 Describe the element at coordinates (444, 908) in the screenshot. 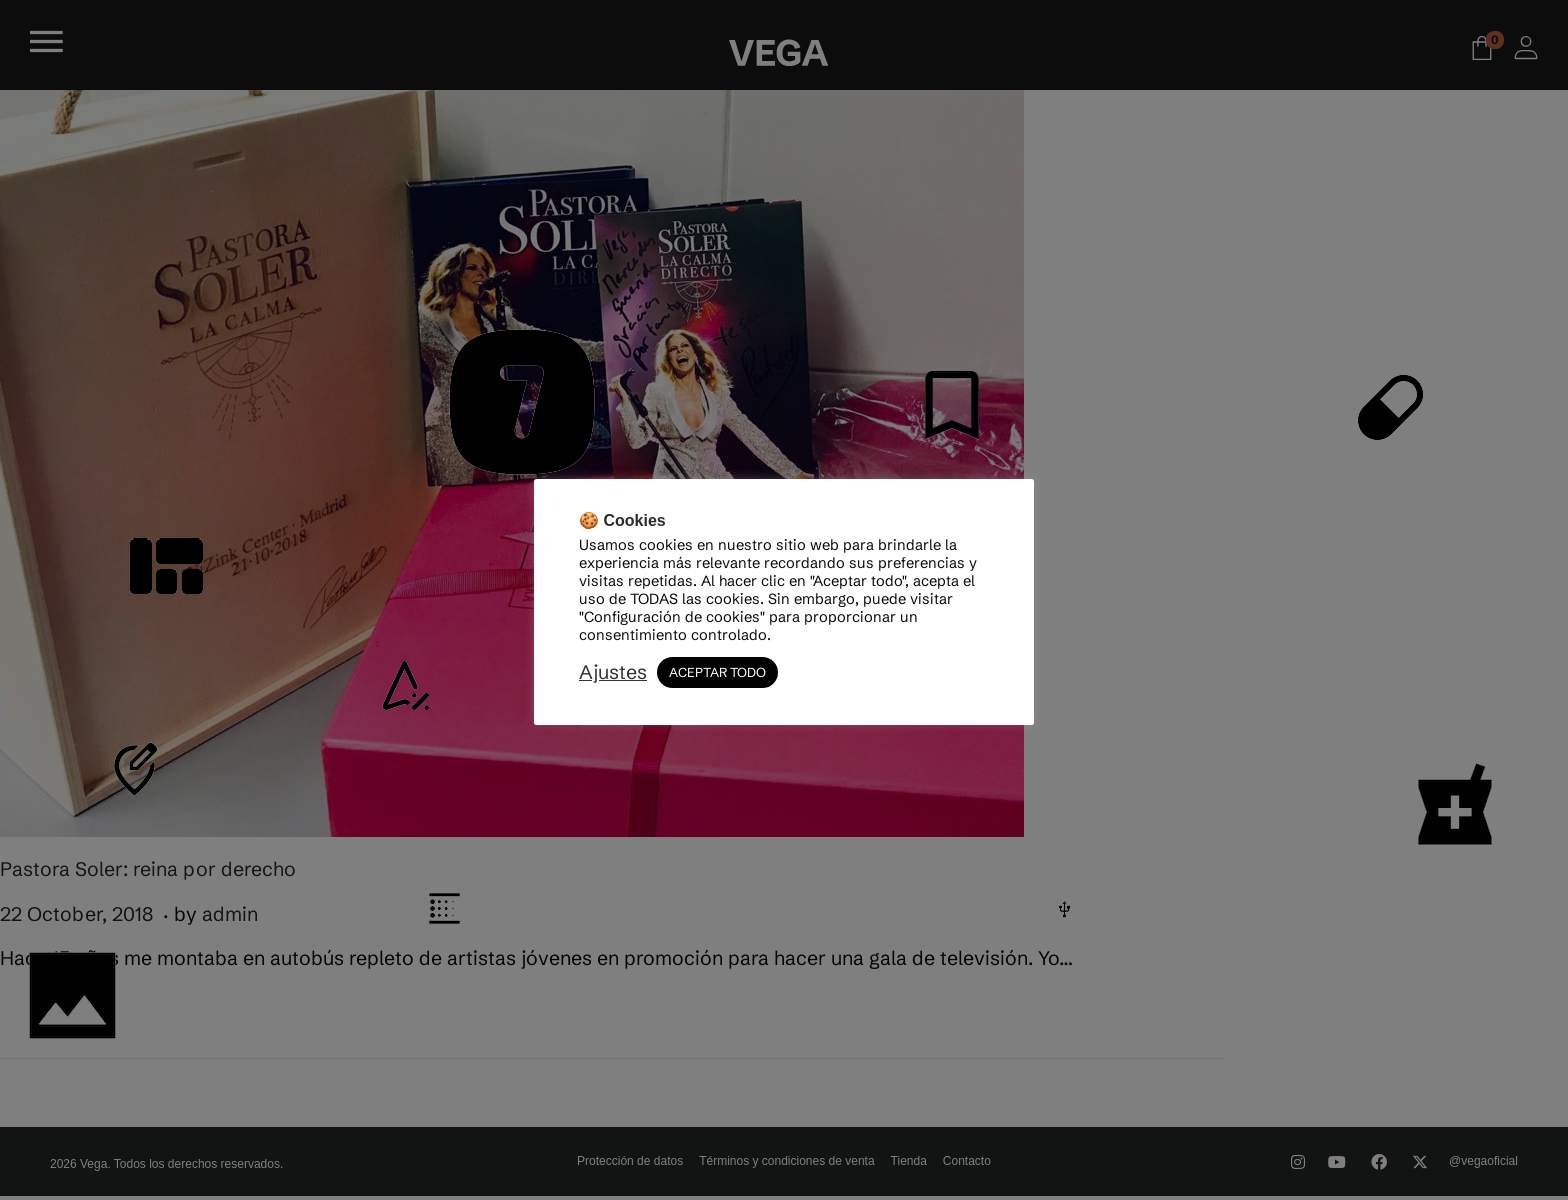

I see `apply linear blur effect to image` at that location.